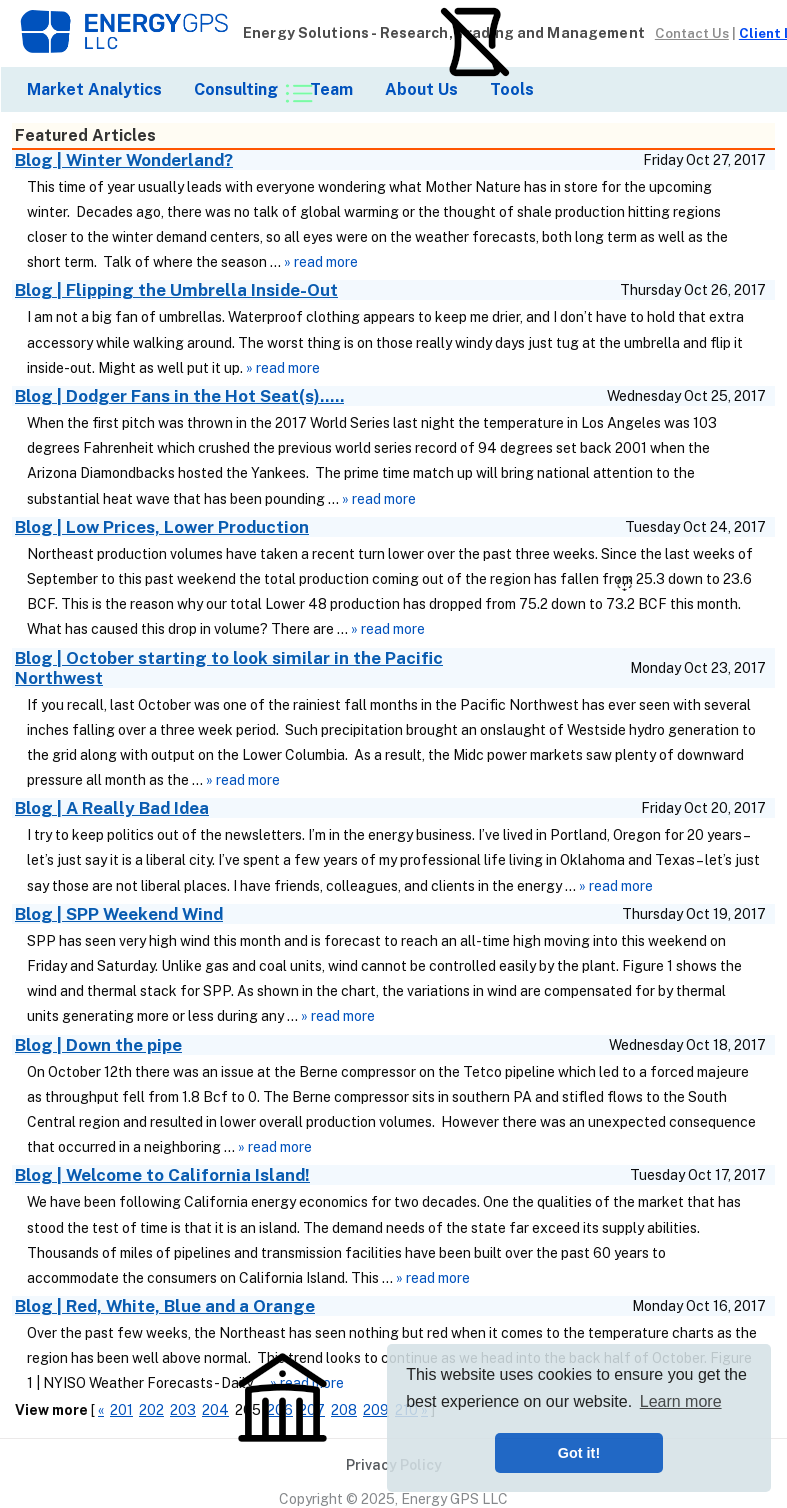 This screenshot has height=1508, width=787. What do you see at coordinates (299, 93) in the screenshot?
I see `view items in a bulleted list format` at bounding box center [299, 93].